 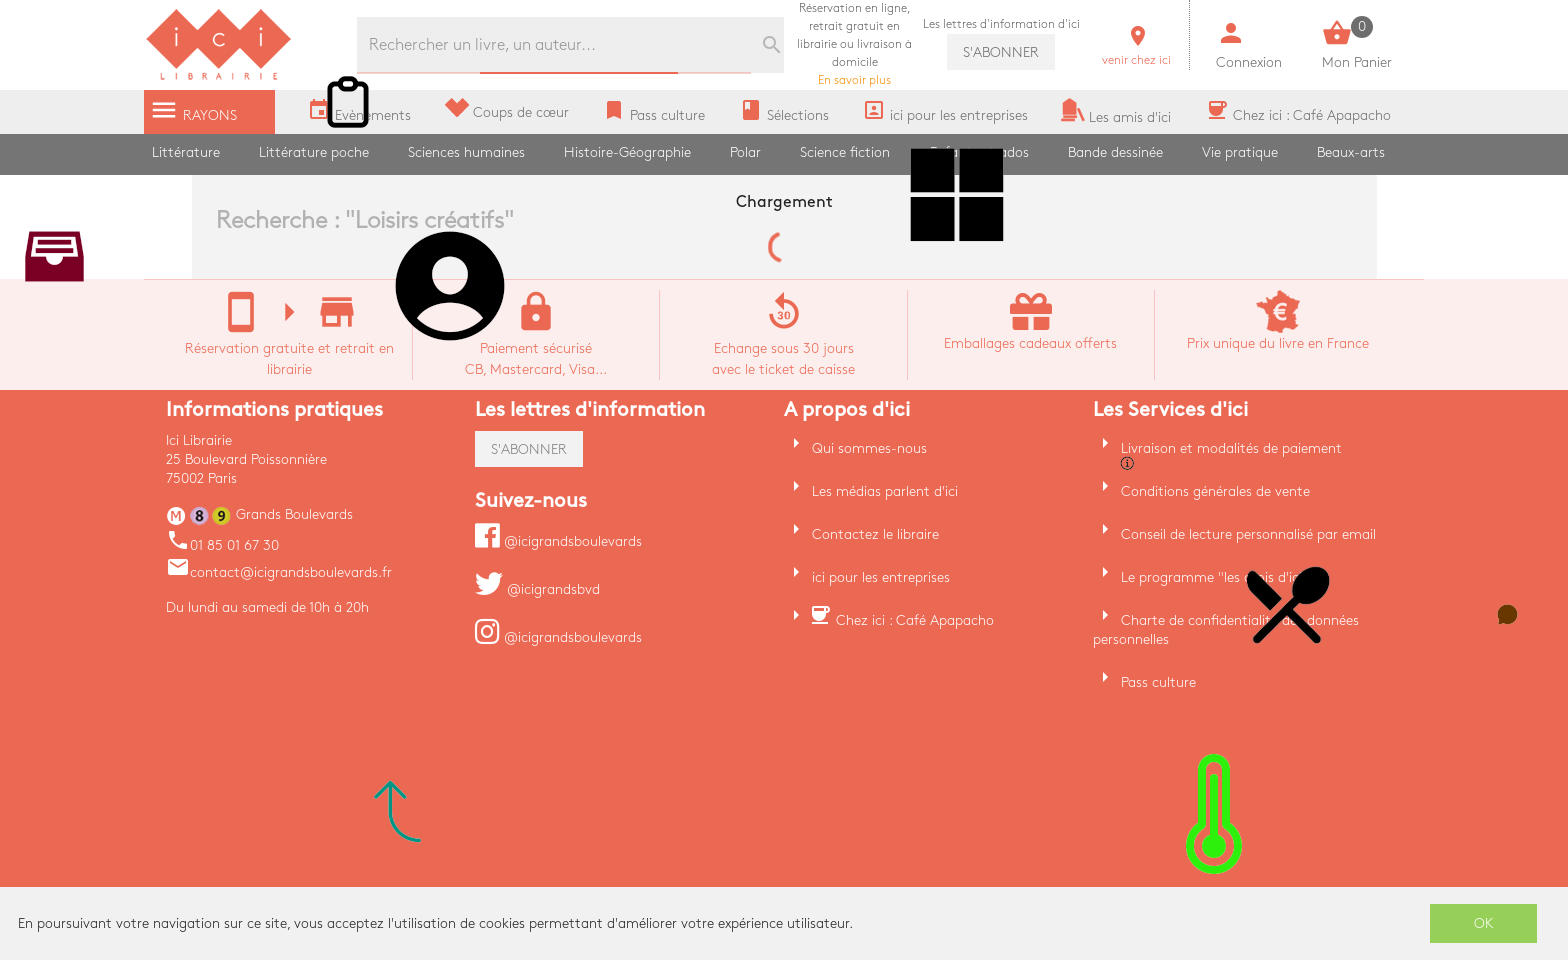 What do you see at coordinates (348, 102) in the screenshot?
I see `copy to clipboard` at bounding box center [348, 102].